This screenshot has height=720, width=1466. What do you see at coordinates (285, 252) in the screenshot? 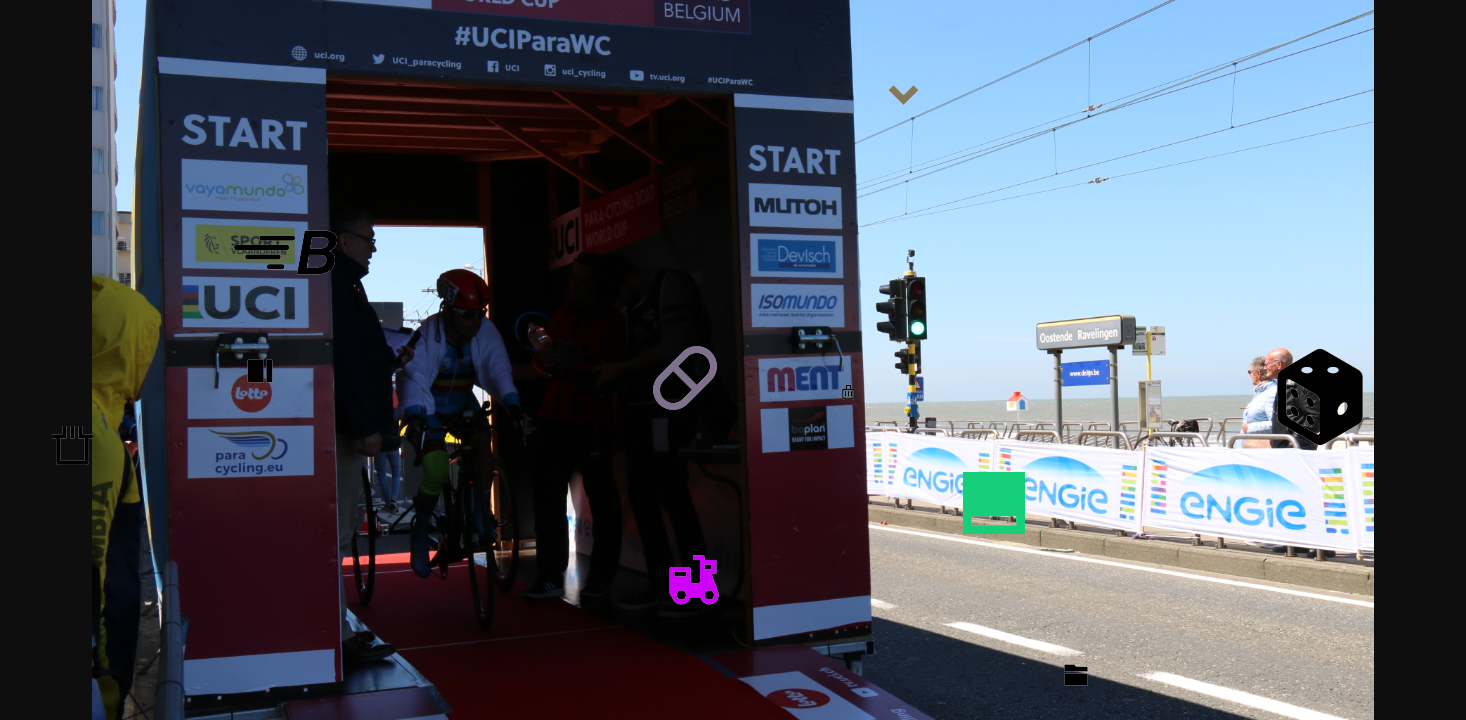
I see `BlazeMeter logo - performance testing platform` at bounding box center [285, 252].